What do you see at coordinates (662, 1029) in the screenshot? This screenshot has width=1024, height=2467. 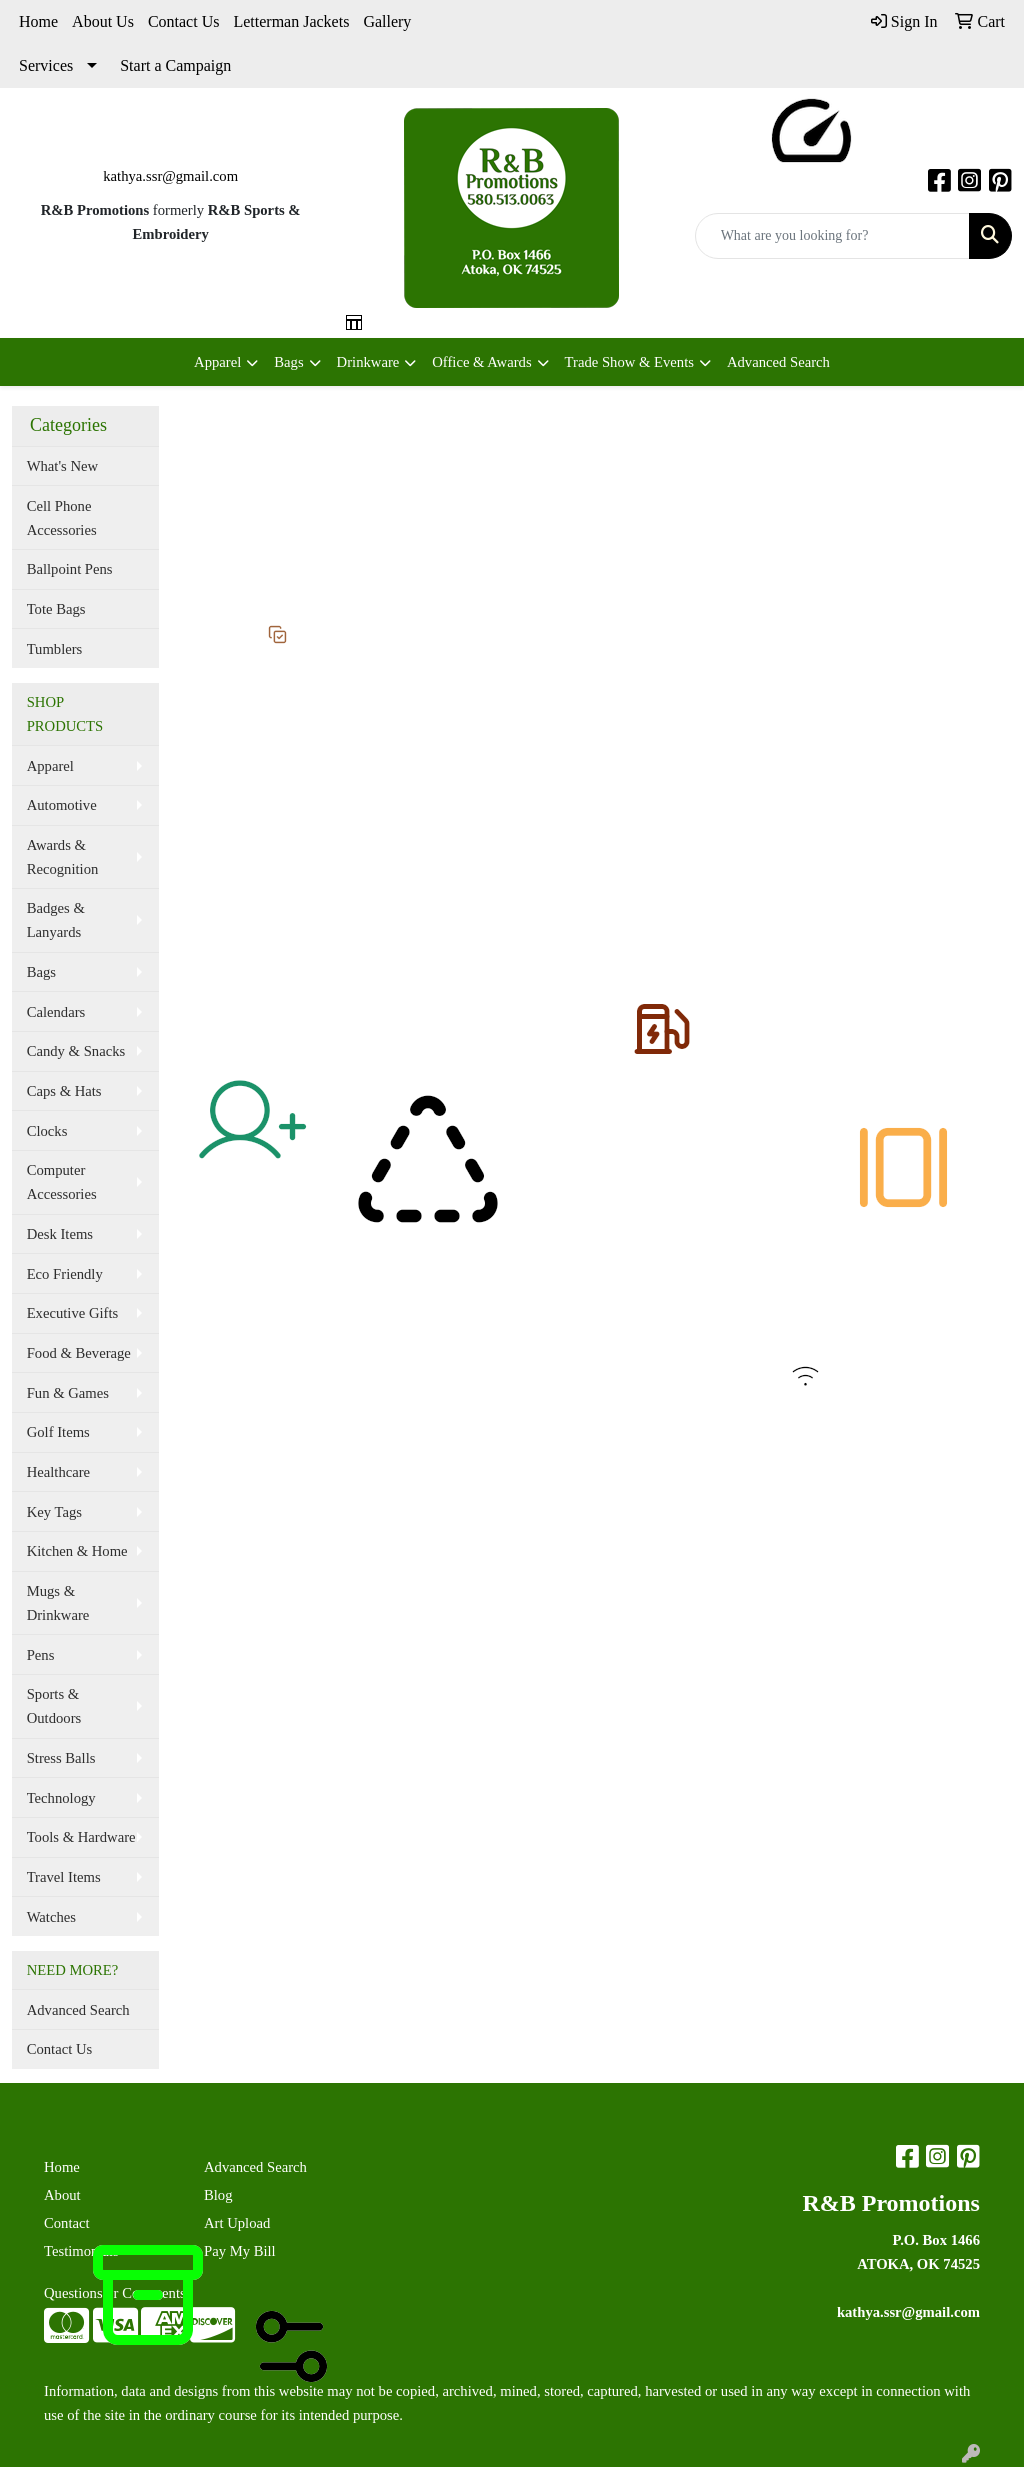 I see `find nearby electric vehicle charging stations` at bounding box center [662, 1029].